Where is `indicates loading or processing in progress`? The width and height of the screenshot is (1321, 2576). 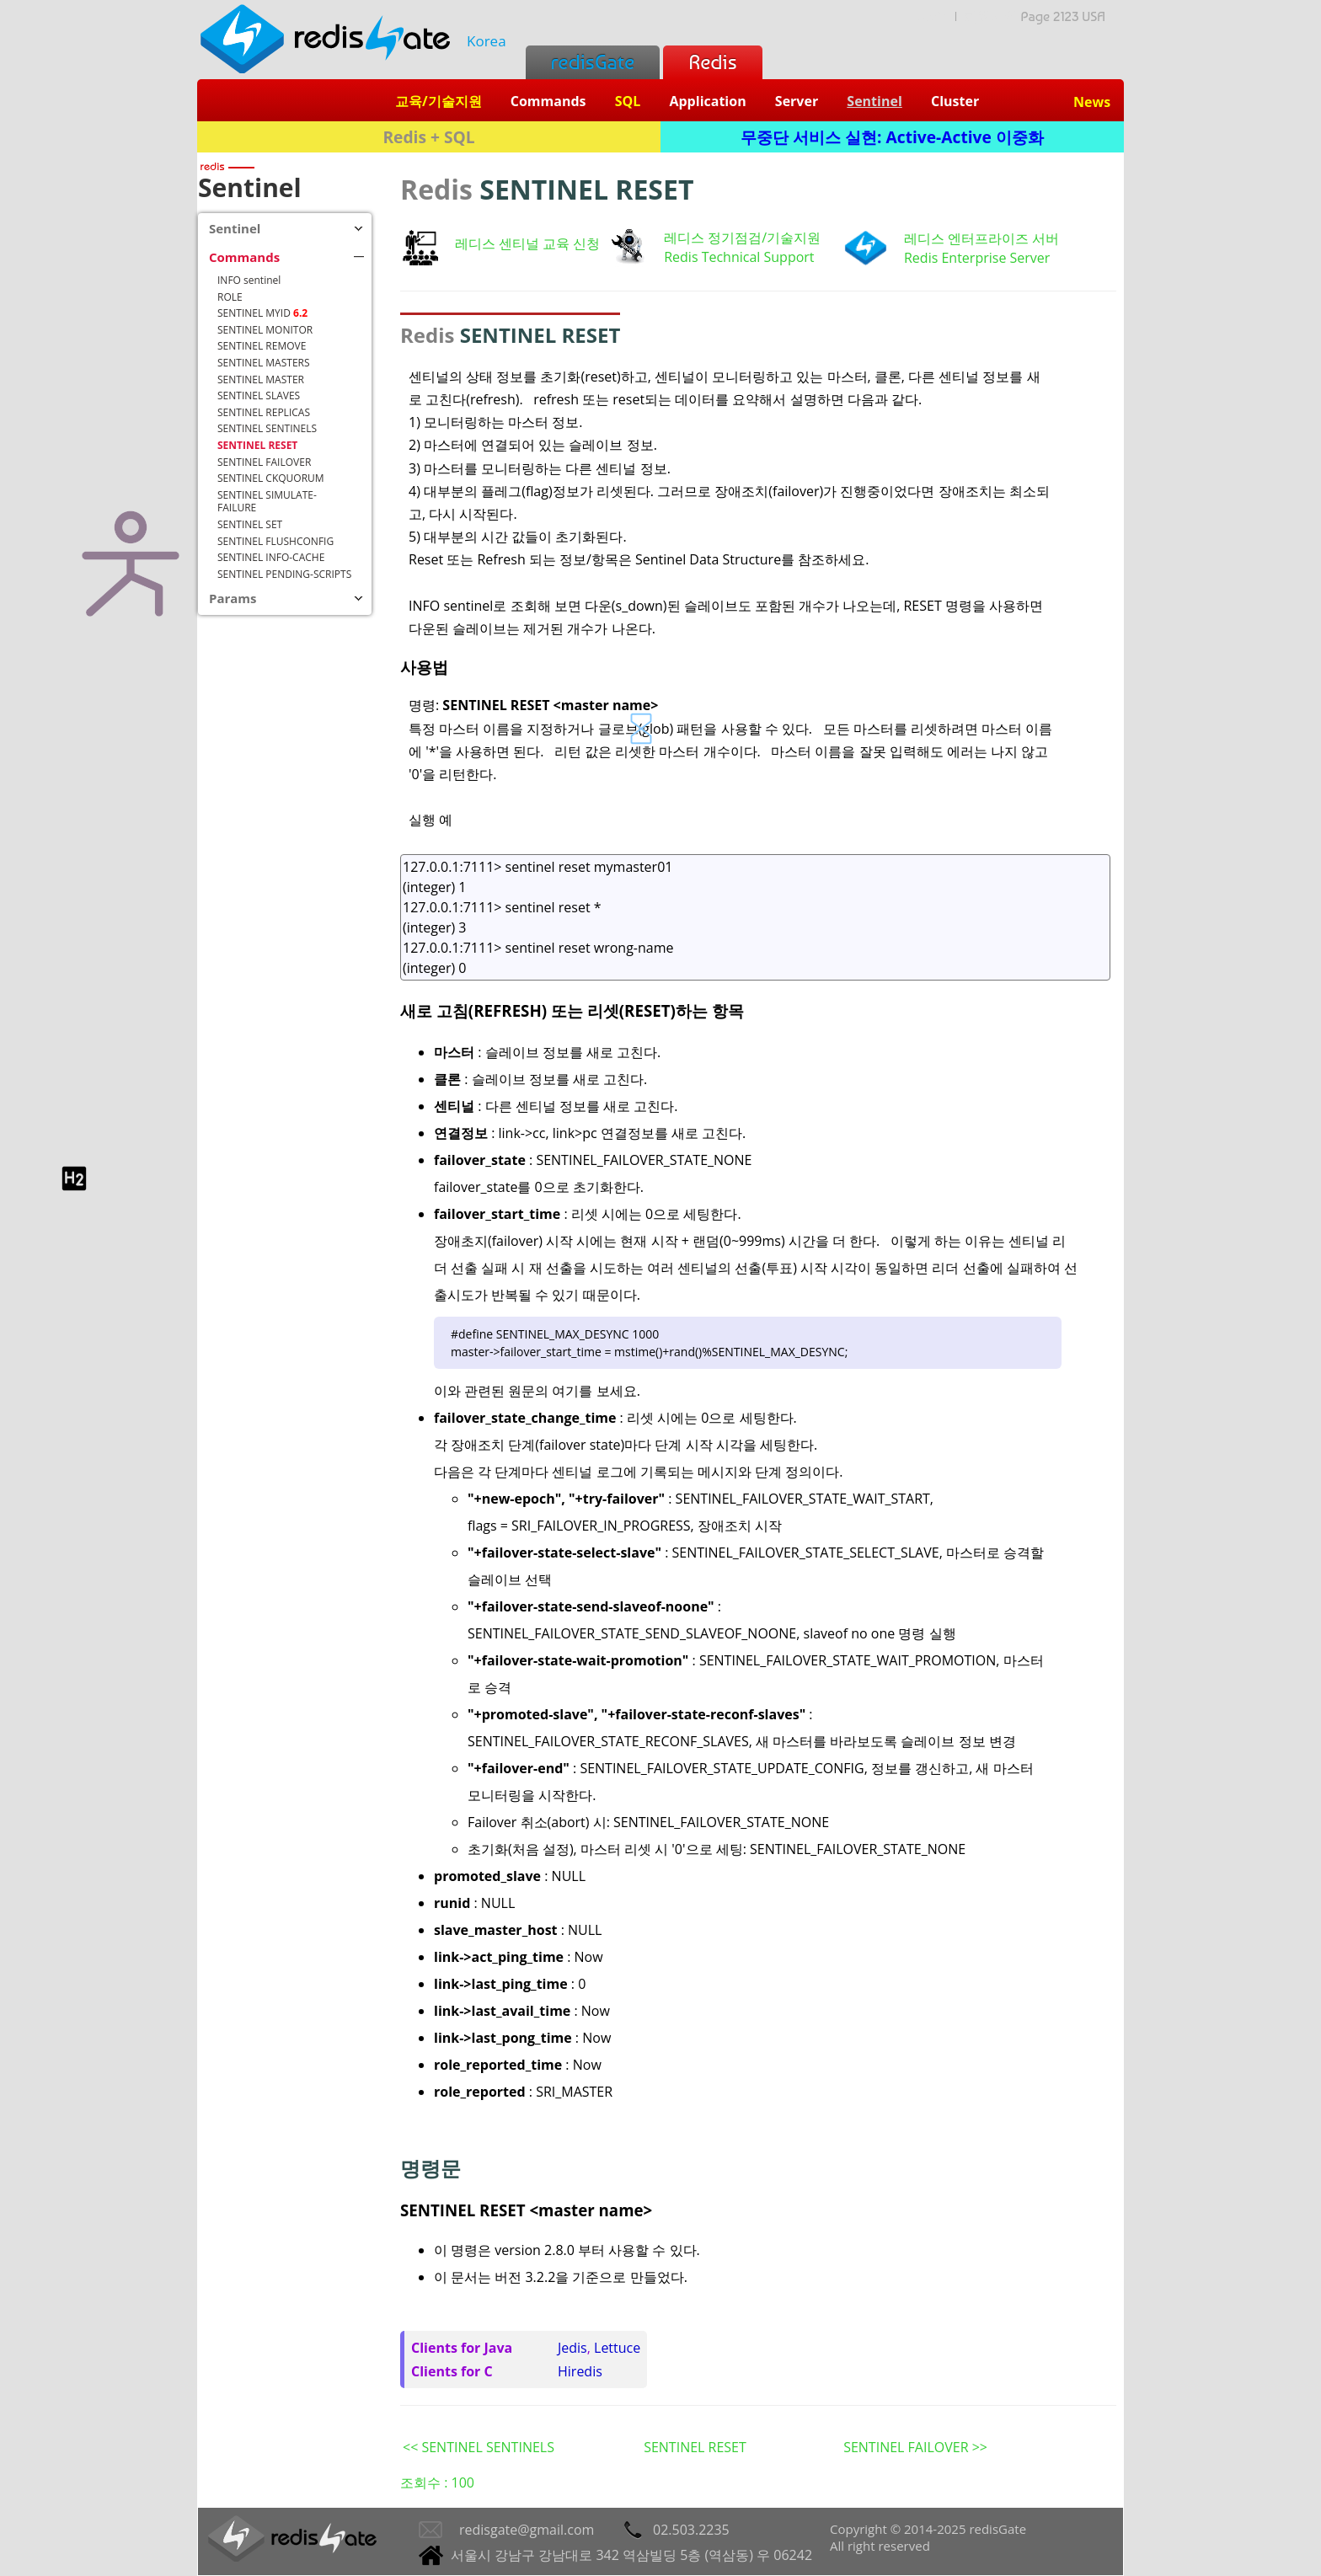
indicates loading or processing in progress is located at coordinates (641, 729).